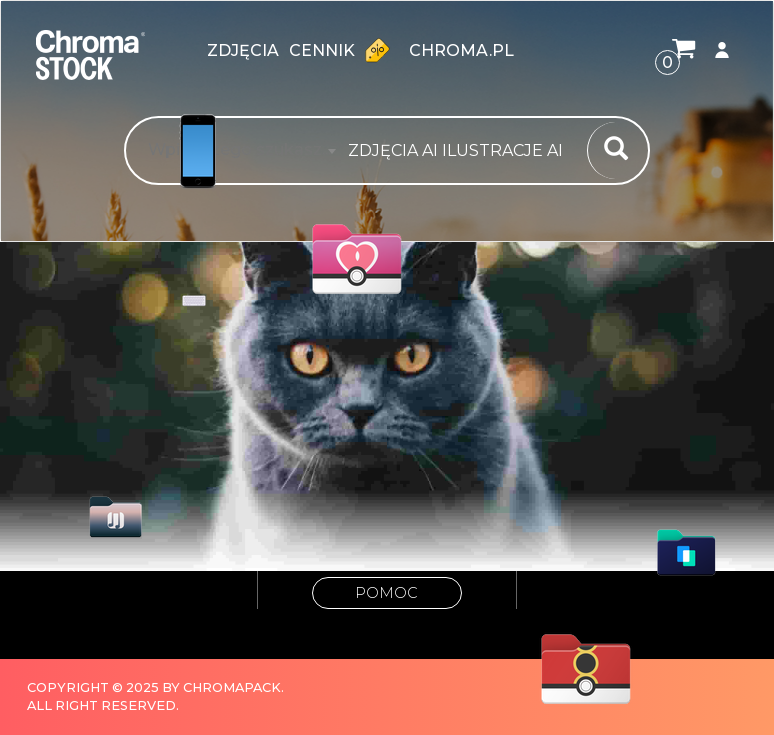 This screenshot has width=774, height=735. What do you see at coordinates (356, 261) in the screenshot?
I see `open pokémon love ball themed folder` at bounding box center [356, 261].